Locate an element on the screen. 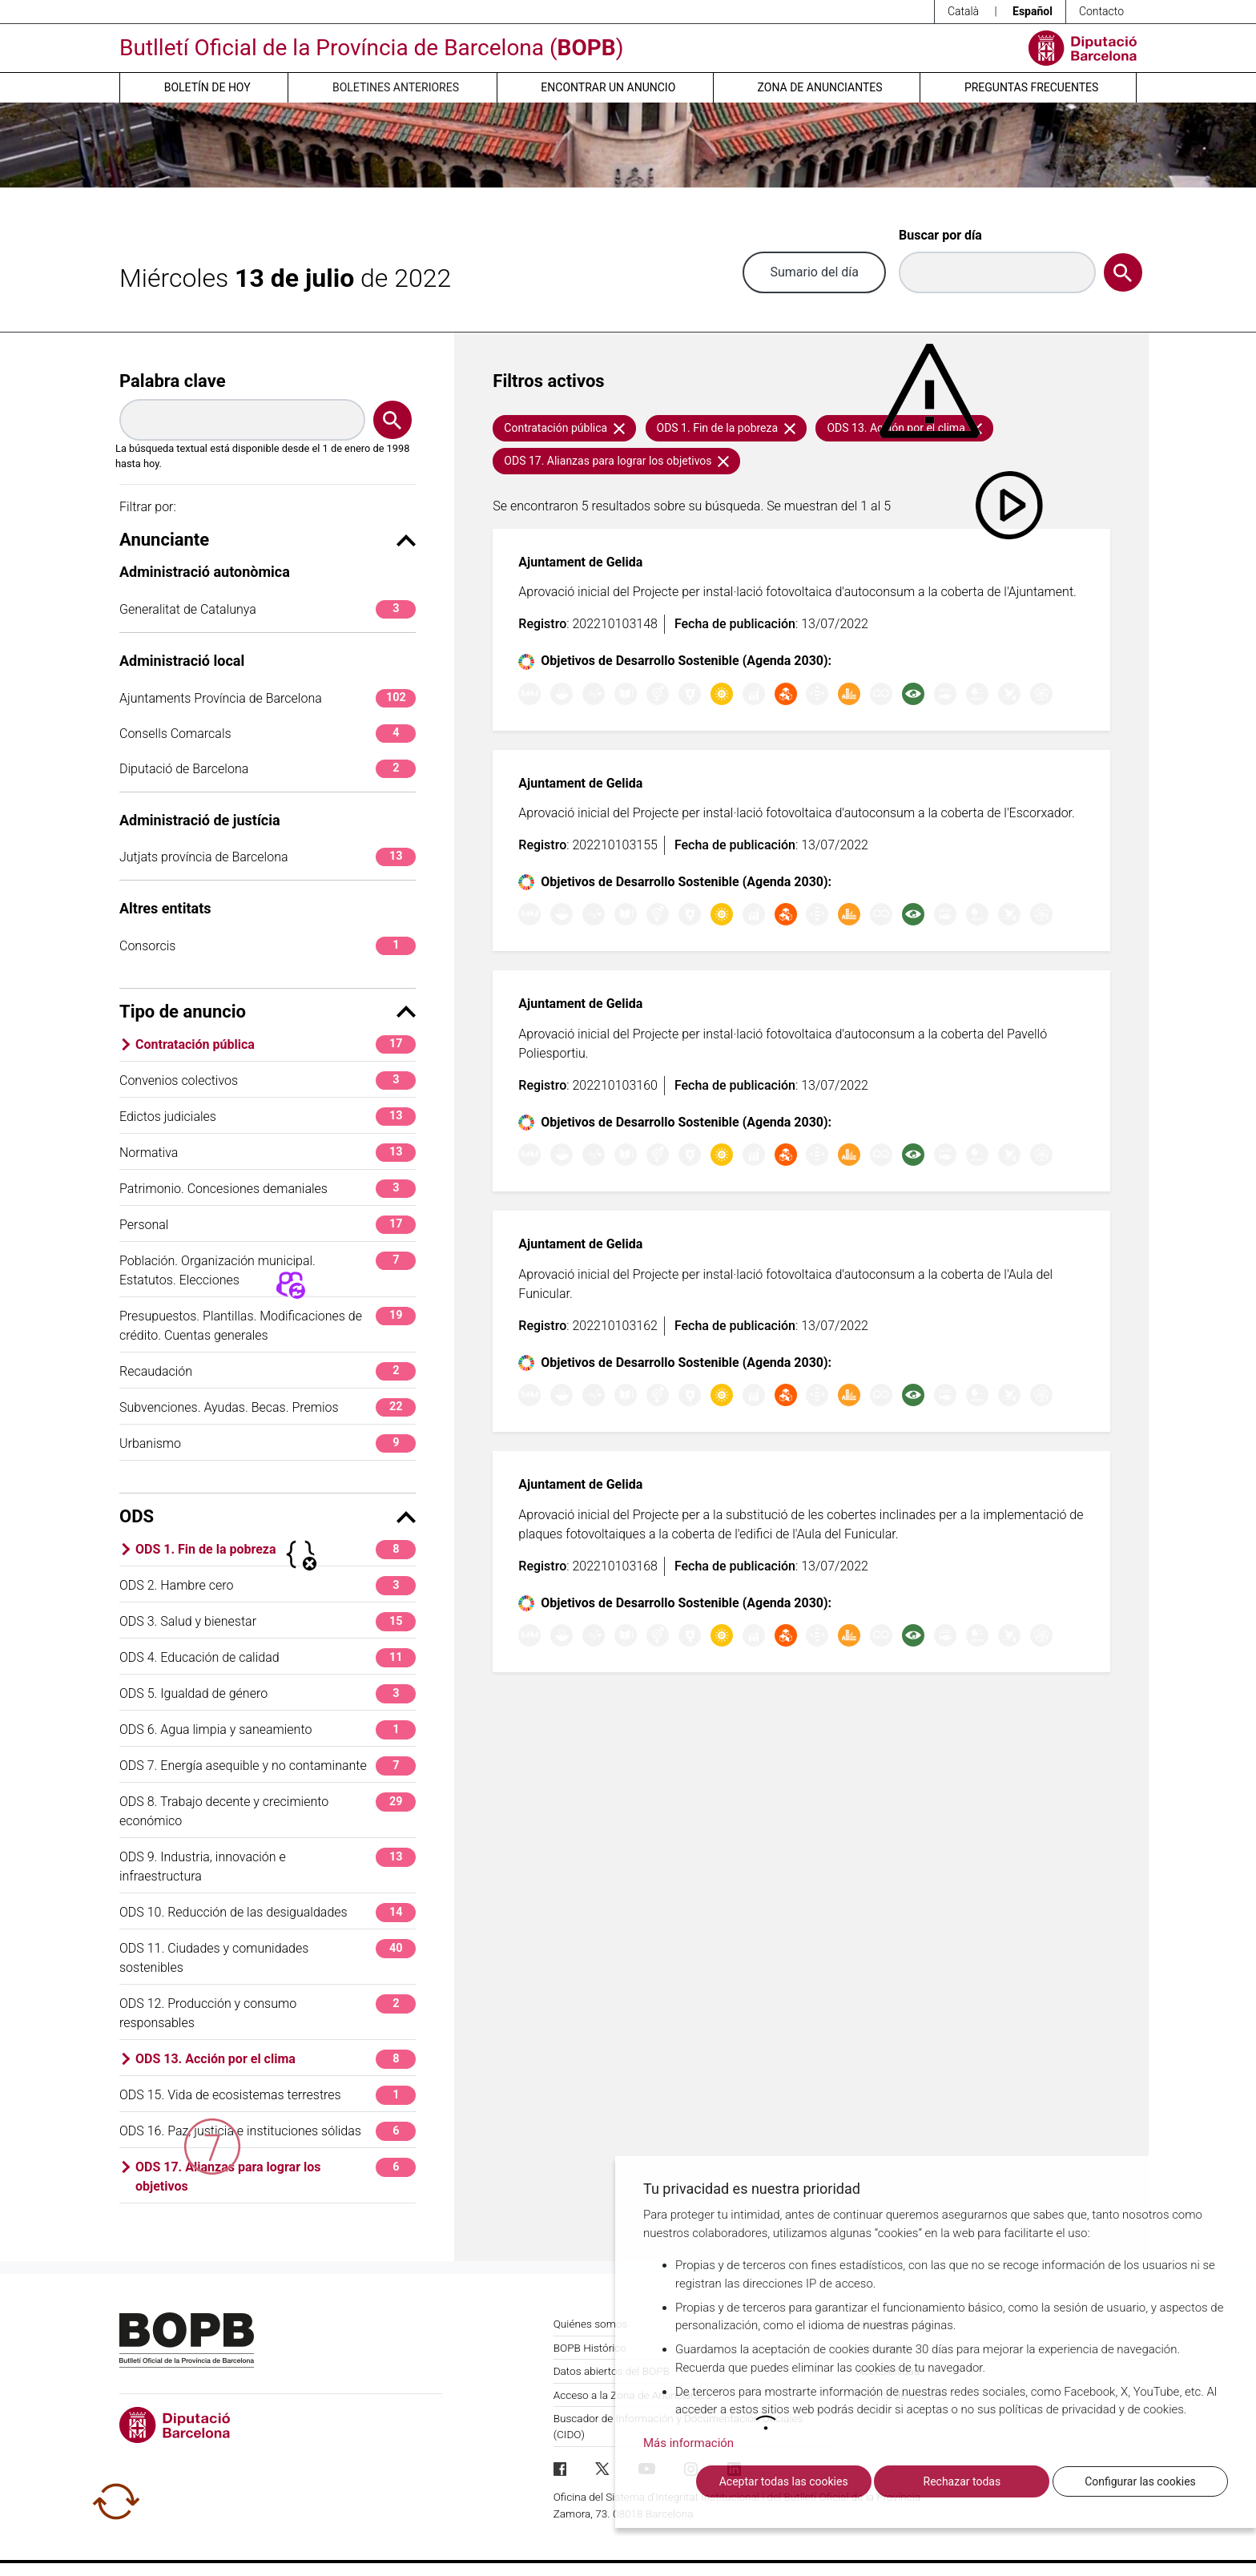 The height and width of the screenshot is (2576, 1256). copilot is processing your request is located at coordinates (291, 1284).